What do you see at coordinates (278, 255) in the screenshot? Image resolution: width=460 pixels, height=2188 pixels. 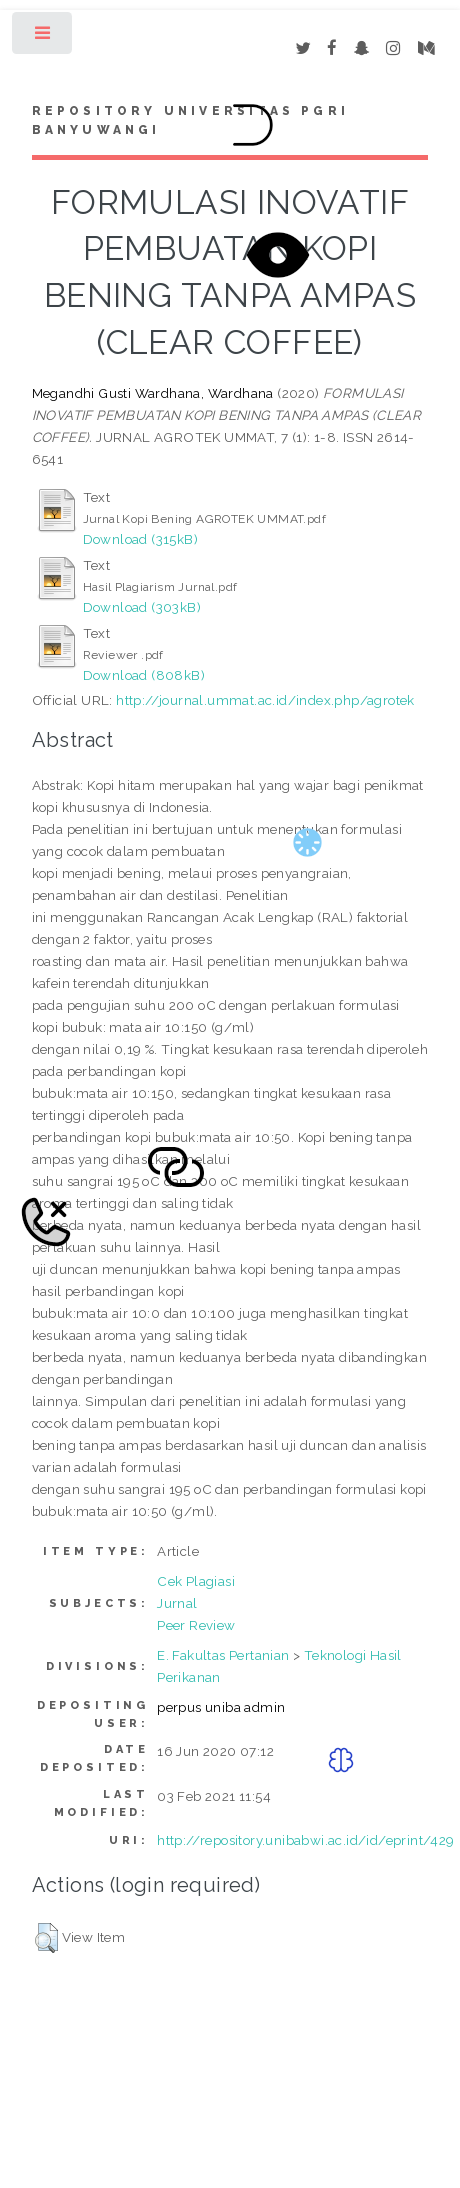 I see `view or preview content` at bounding box center [278, 255].